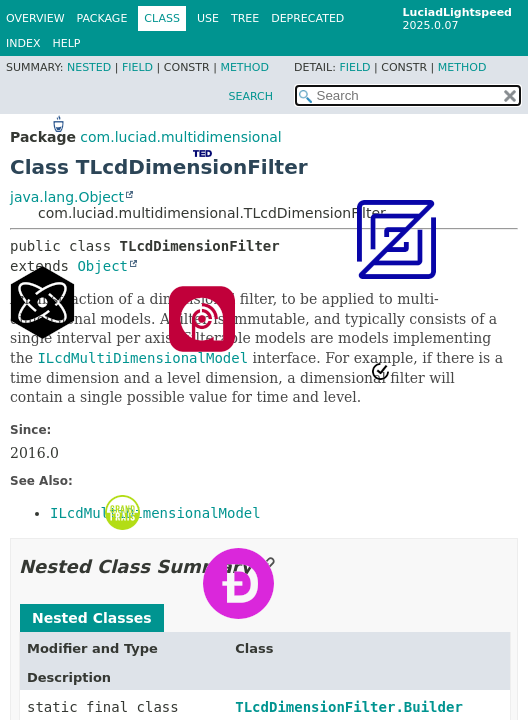 Image resolution: width=528 pixels, height=720 pixels. I want to click on preact javascript library logo, so click(42, 302).